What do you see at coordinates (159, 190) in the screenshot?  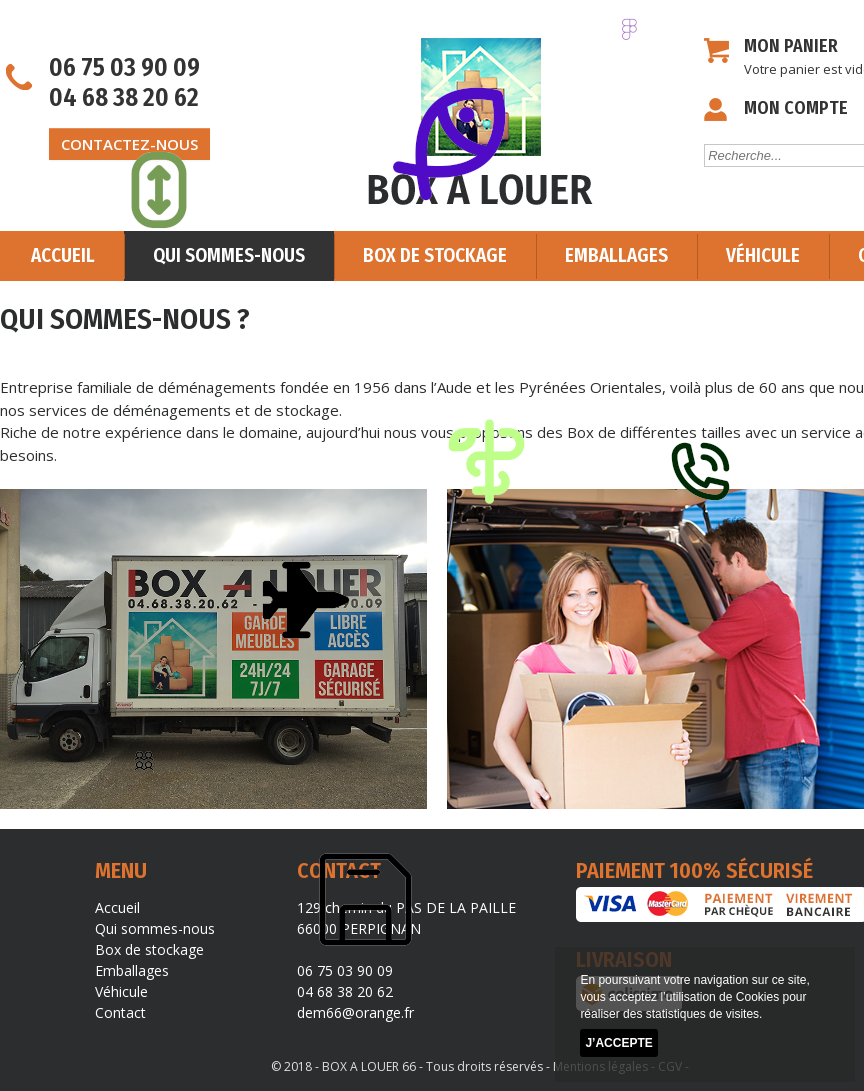 I see `scroll up or down on the page` at bounding box center [159, 190].